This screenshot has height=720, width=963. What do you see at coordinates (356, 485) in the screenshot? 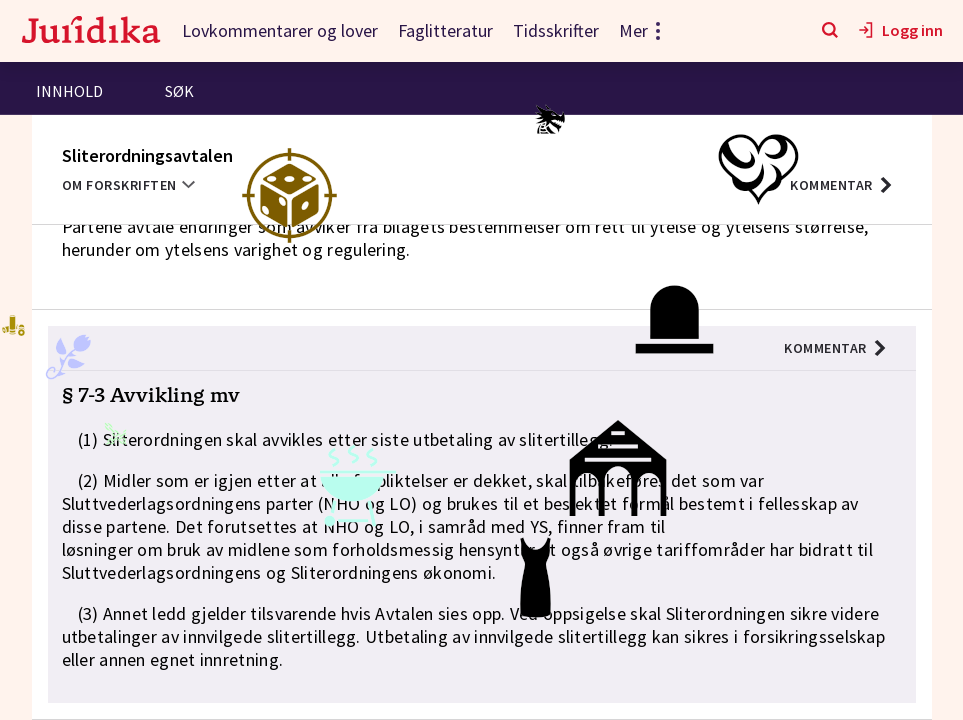
I see `browse outdoor cooking or grilling recipes` at bounding box center [356, 485].